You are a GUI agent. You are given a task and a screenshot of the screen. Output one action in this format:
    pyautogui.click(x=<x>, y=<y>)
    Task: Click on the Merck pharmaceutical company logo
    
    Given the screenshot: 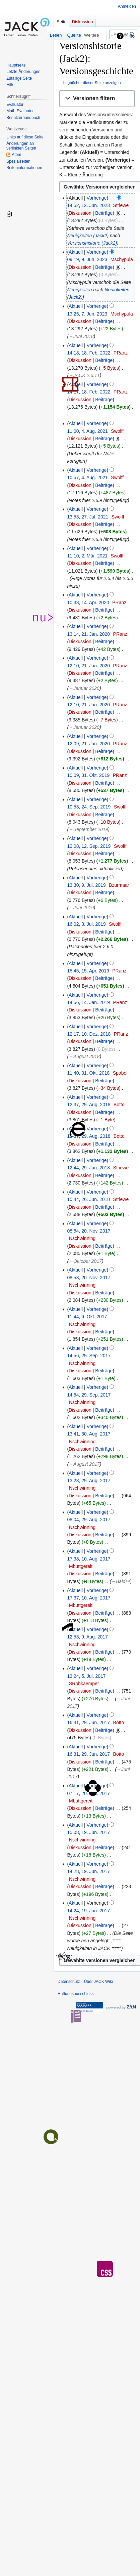 What is the action you would take?
    pyautogui.click(x=93, y=1788)
    